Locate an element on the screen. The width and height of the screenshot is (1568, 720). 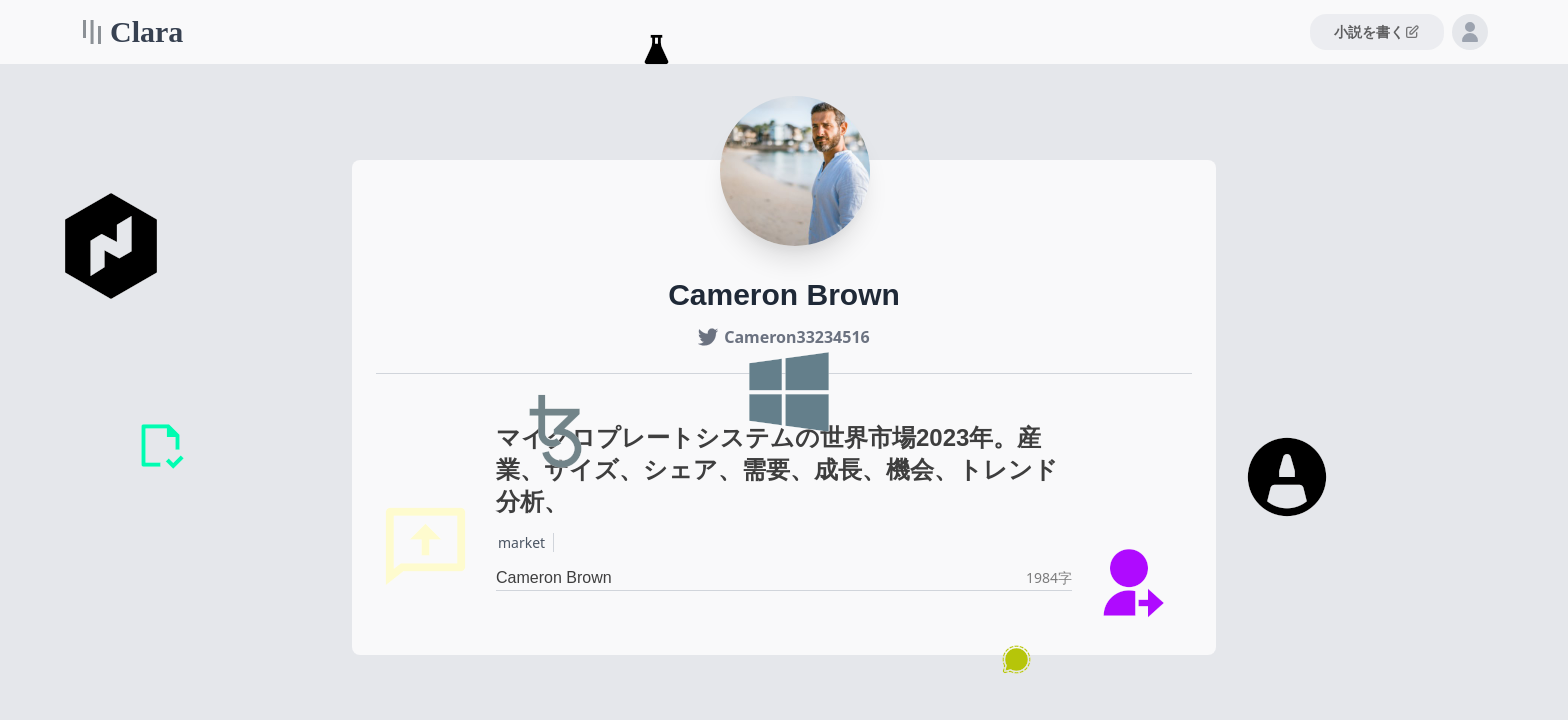
tezos (XTZ) cryptocurrency logo is located at coordinates (555, 429).